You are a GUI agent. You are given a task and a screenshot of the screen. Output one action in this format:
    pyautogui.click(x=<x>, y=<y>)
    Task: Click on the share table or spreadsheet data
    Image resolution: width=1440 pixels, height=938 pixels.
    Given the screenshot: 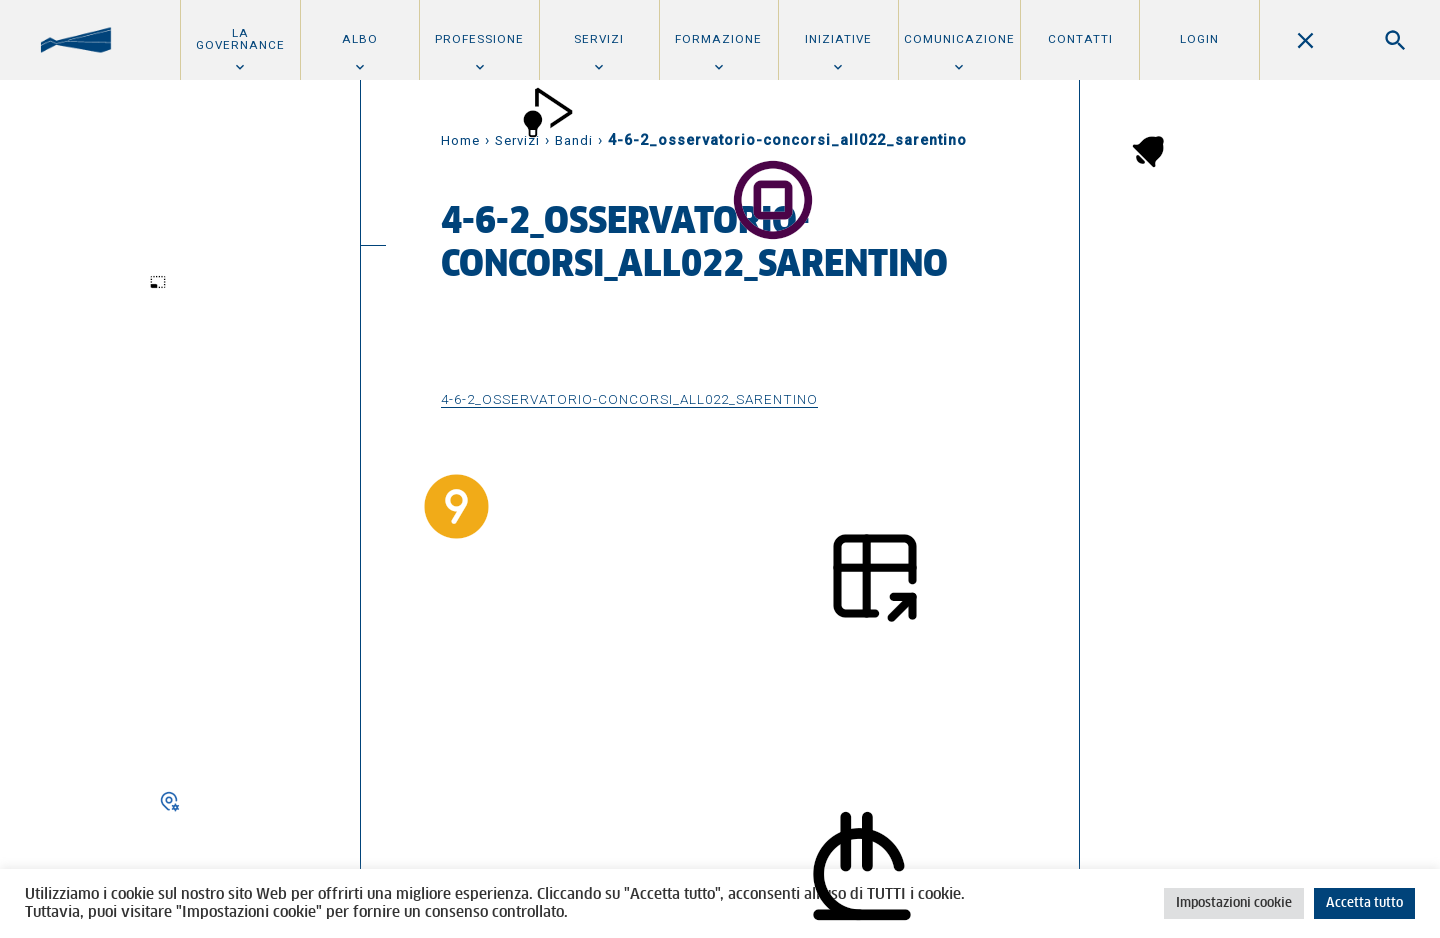 What is the action you would take?
    pyautogui.click(x=875, y=576)
    